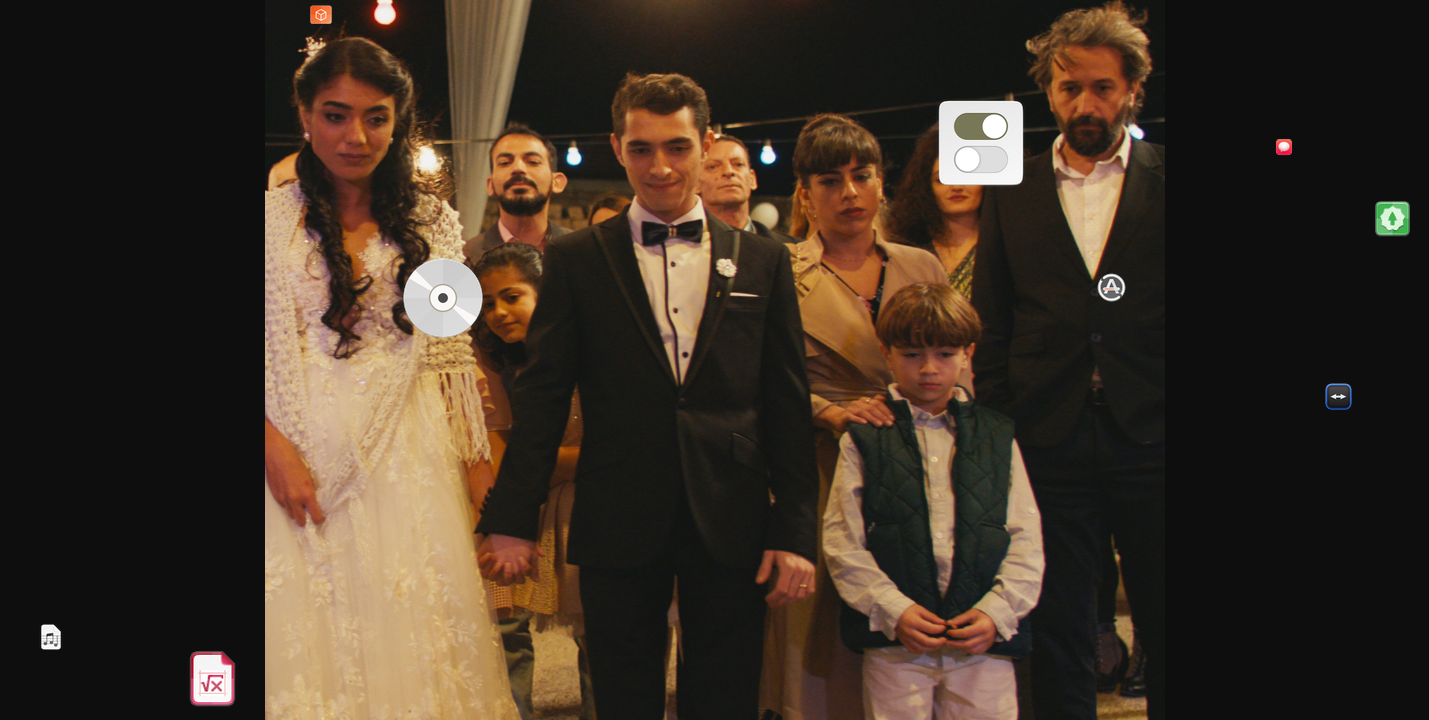  What do you see at coordinates (321, 14) in the screenshot?
I see `open a 3ds file` at bounding box center [321, 14].